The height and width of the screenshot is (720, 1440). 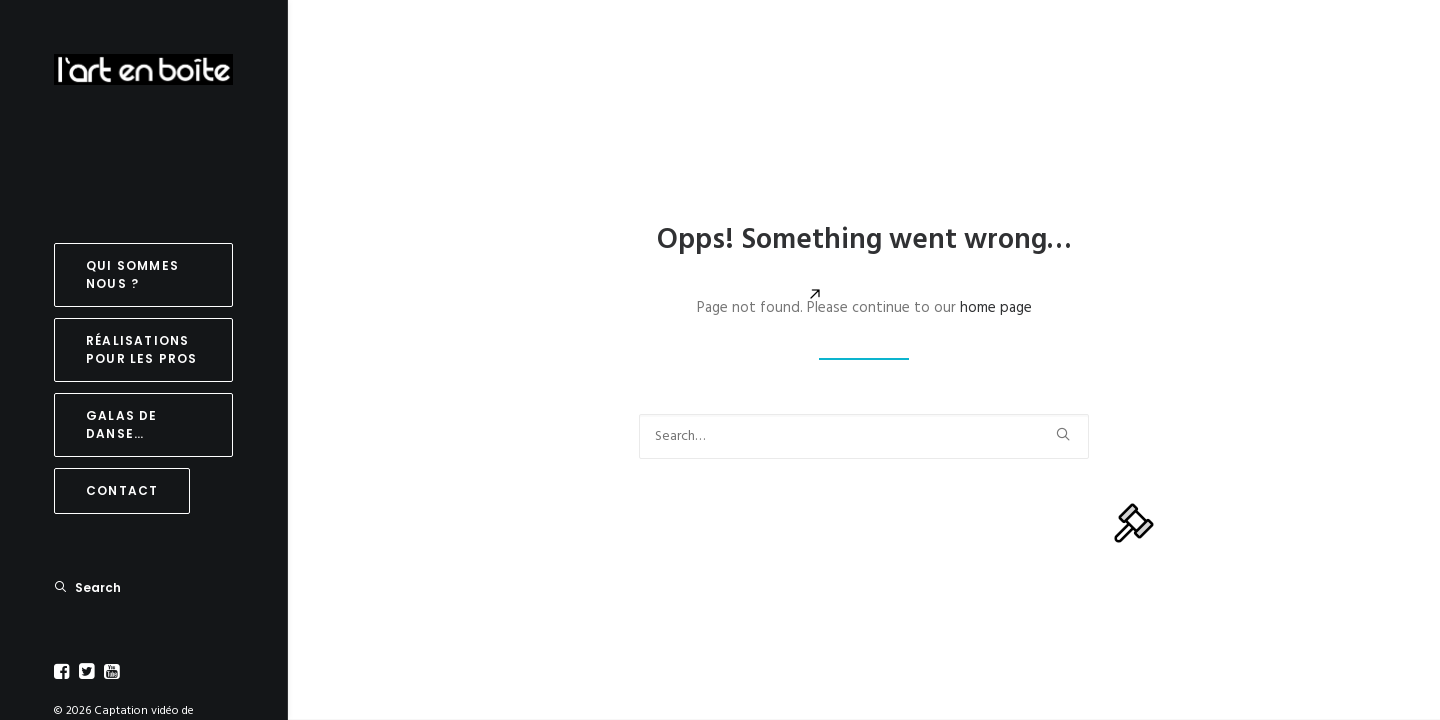 What do you see at coordinates (815, 294) in the screenshot?
I see `open link in new tab or window` at bounding box center [815, 294].